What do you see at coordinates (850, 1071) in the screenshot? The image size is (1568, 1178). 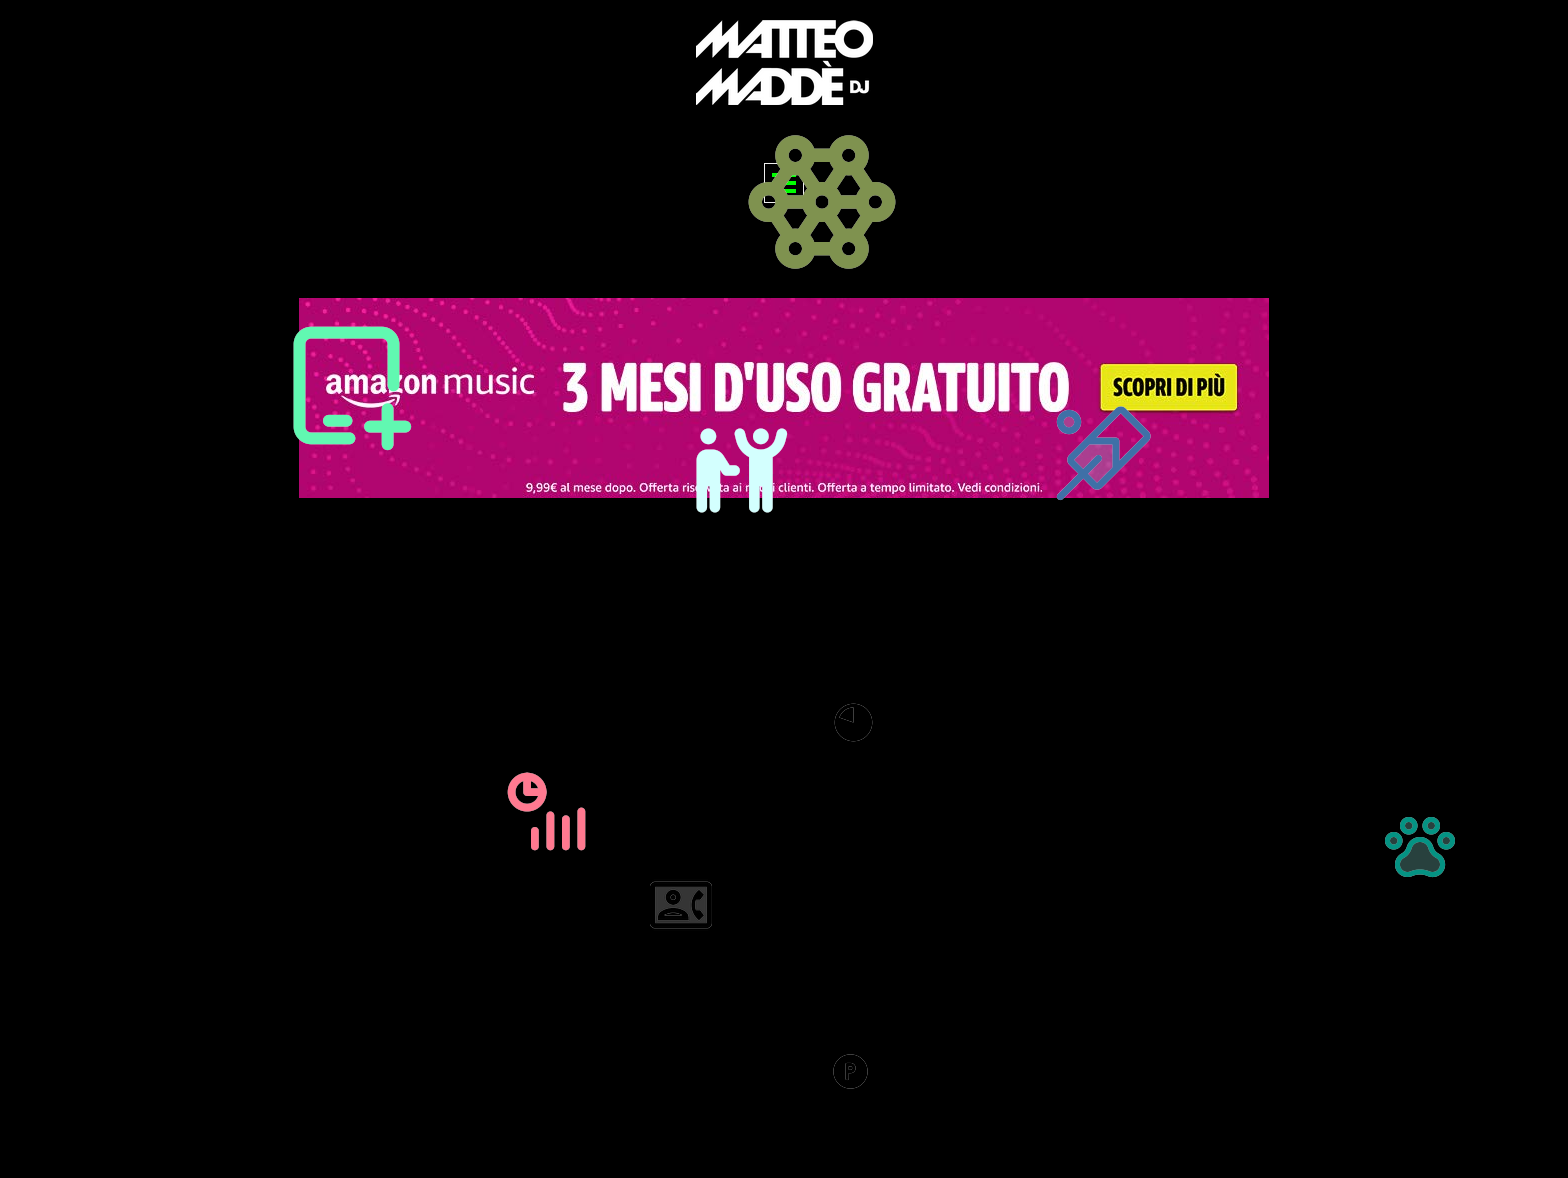 I see `indicates parking available or parking location` at bounding box center [850, 1071].